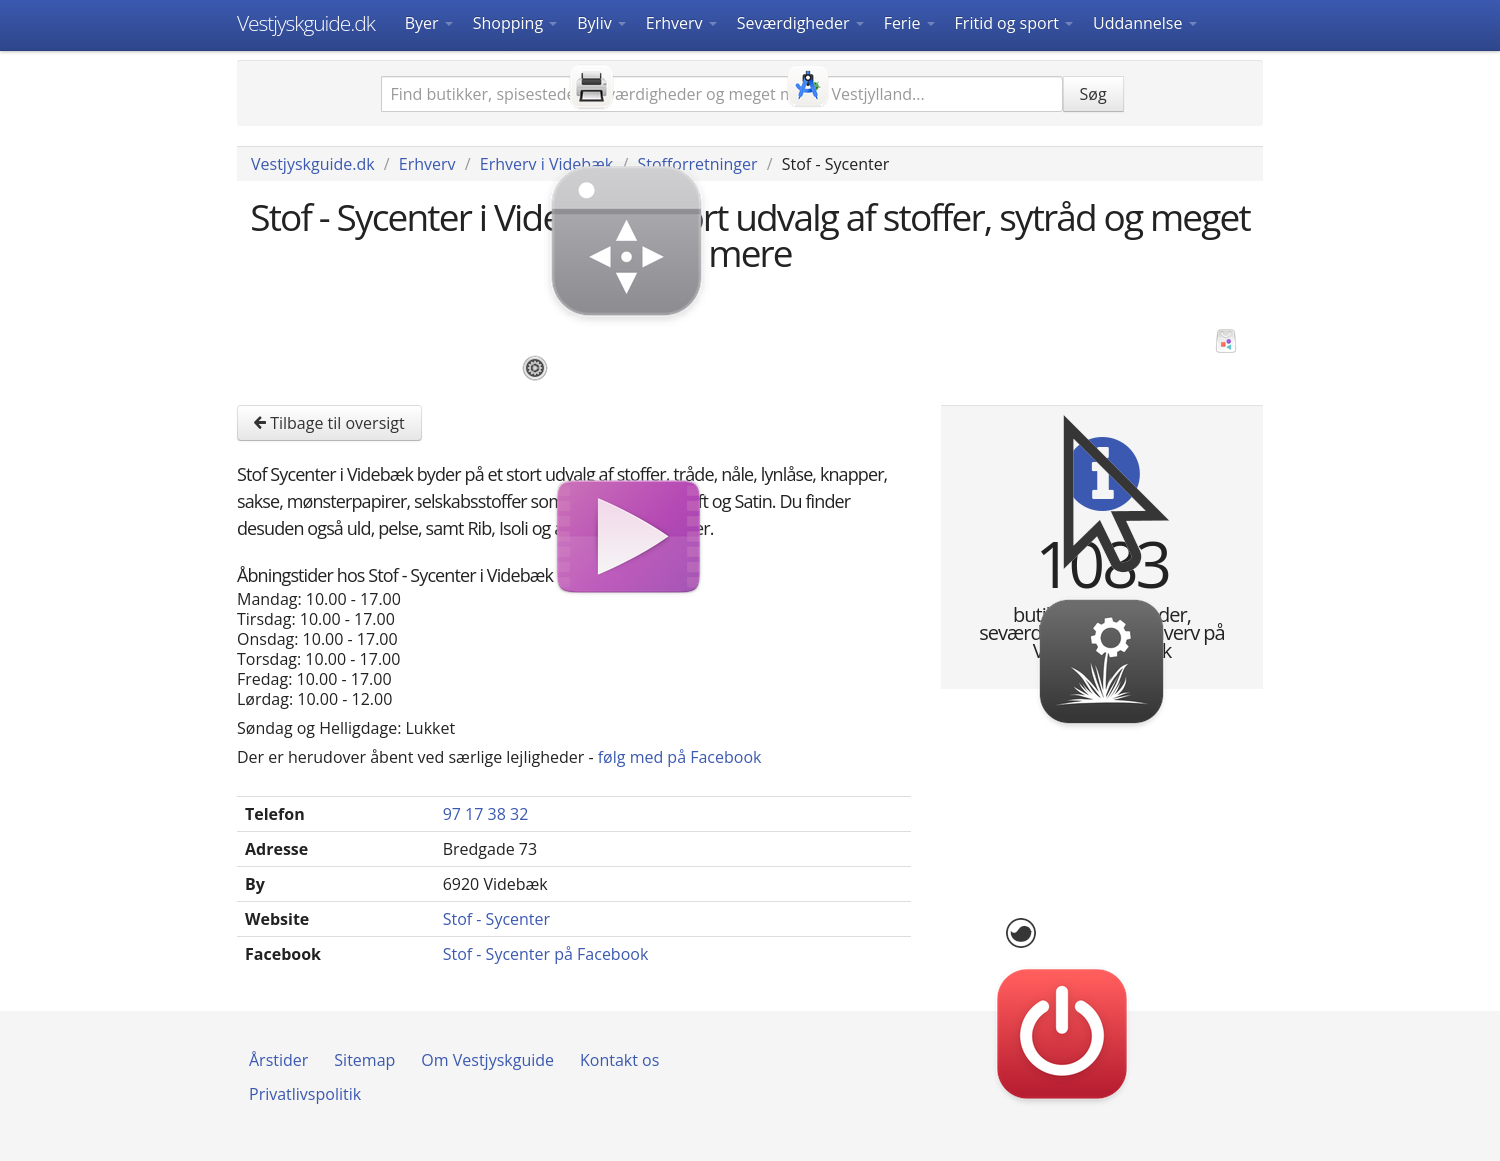  What do you see at coordinates (626, 243) in the screenshot?
I see `window movement and positioning preferences` at bounding box center [626, 243].